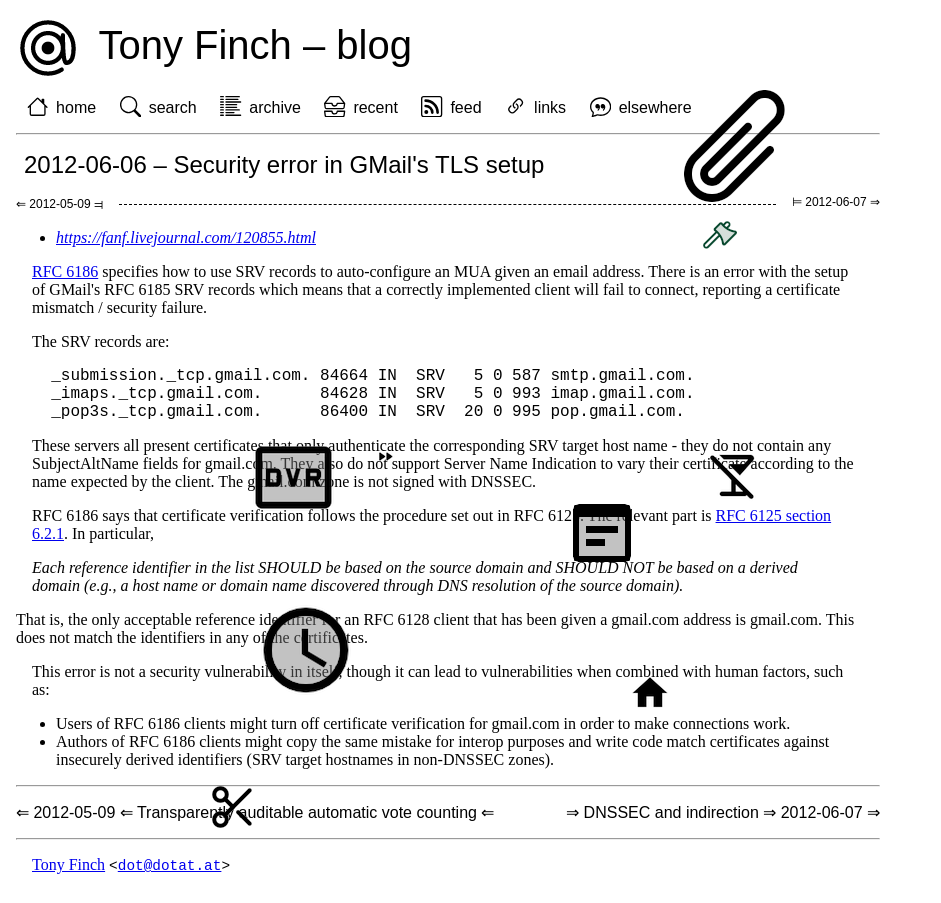 Image resolution: width=941 pixels, height=903 pixels. Describe the element at coordinates (385, 456) in the screenshot. I see `skip forward in media playback` at that location.